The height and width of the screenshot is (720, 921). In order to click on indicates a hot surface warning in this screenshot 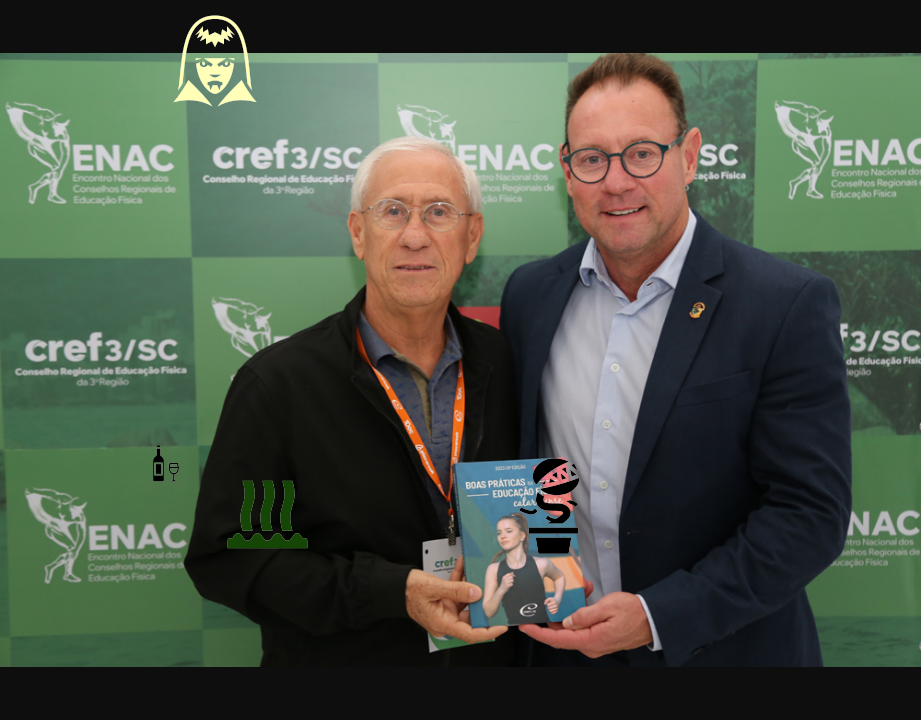, I will do `click(267, 514)`.